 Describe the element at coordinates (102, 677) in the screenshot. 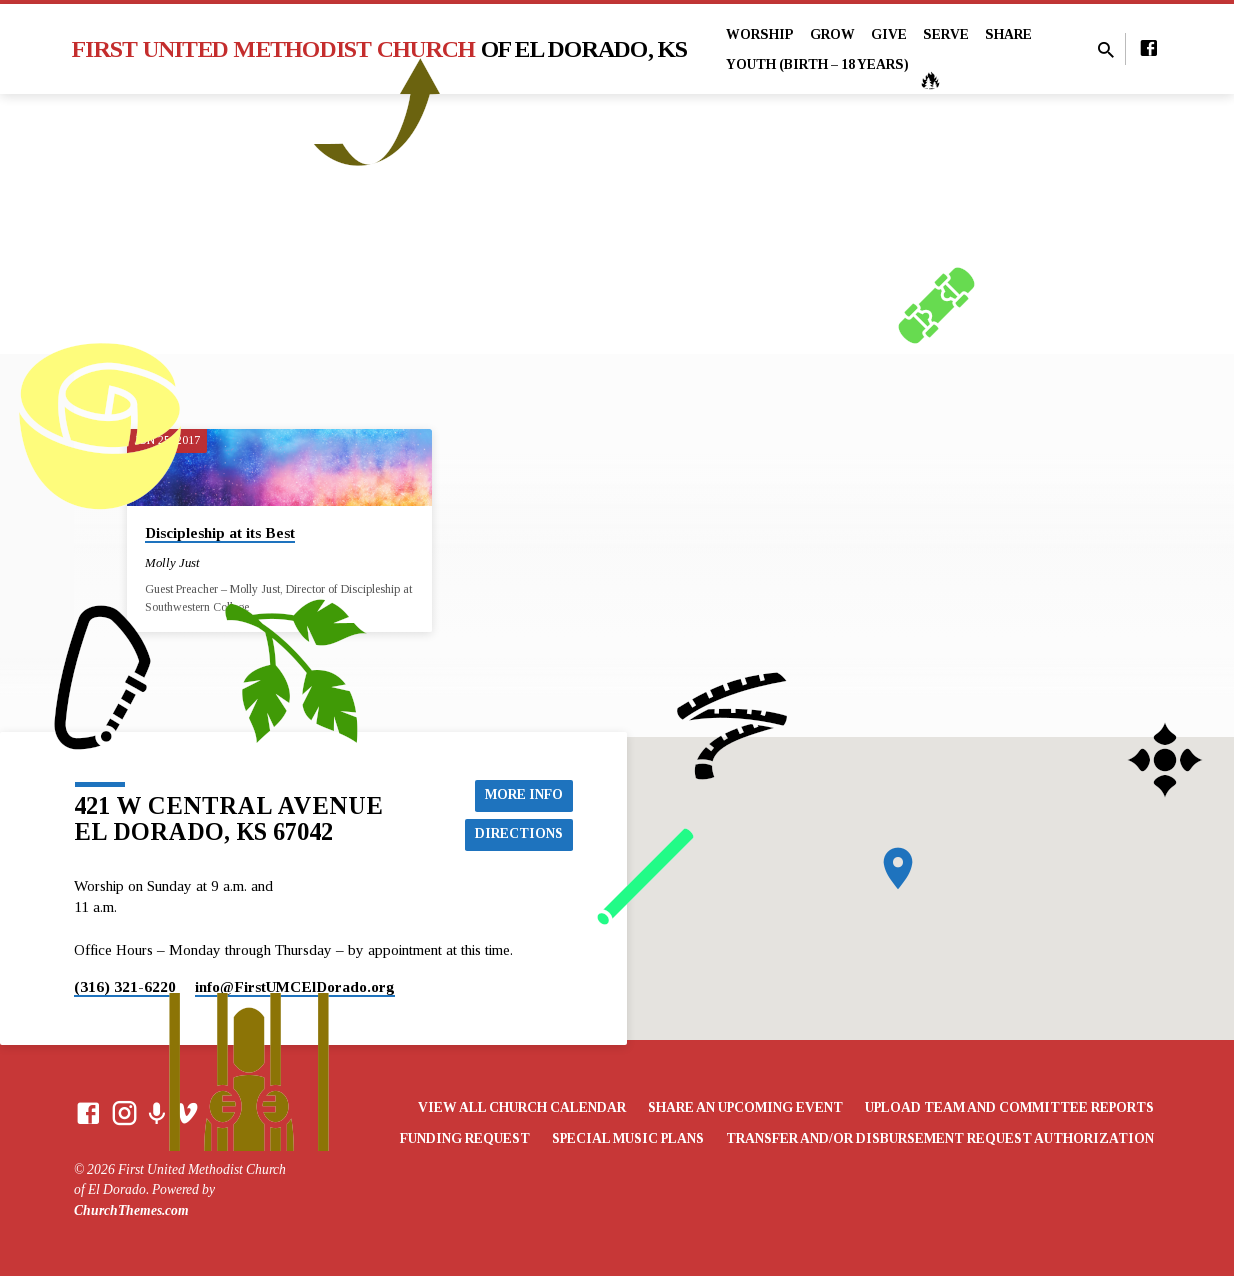

I see `climbing or outdoor gear category` at that location.